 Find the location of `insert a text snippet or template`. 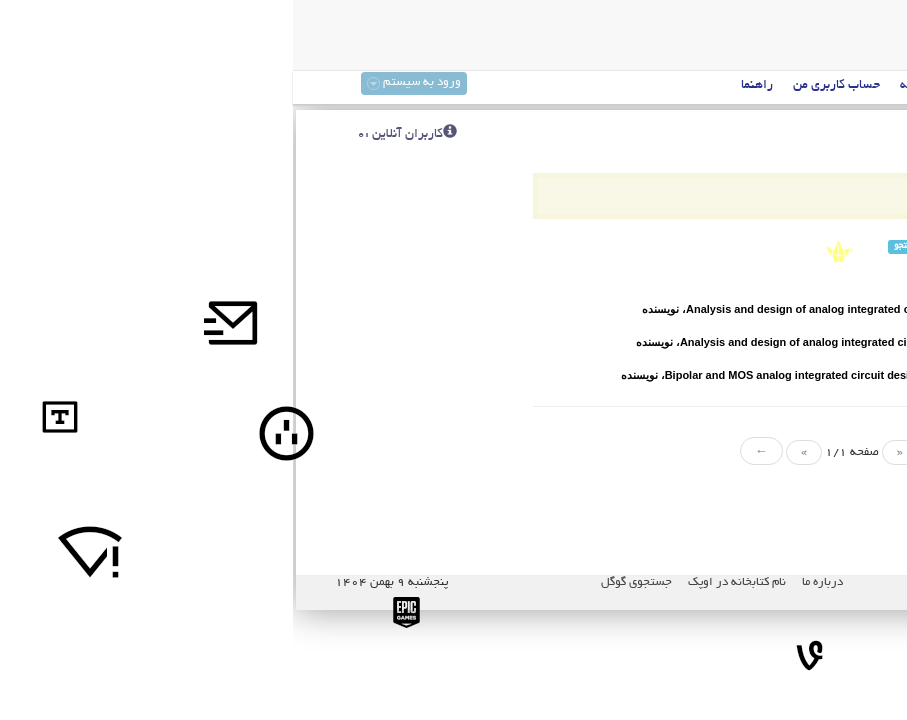

insert a text snippet or template is located at coordinates (60, 417).